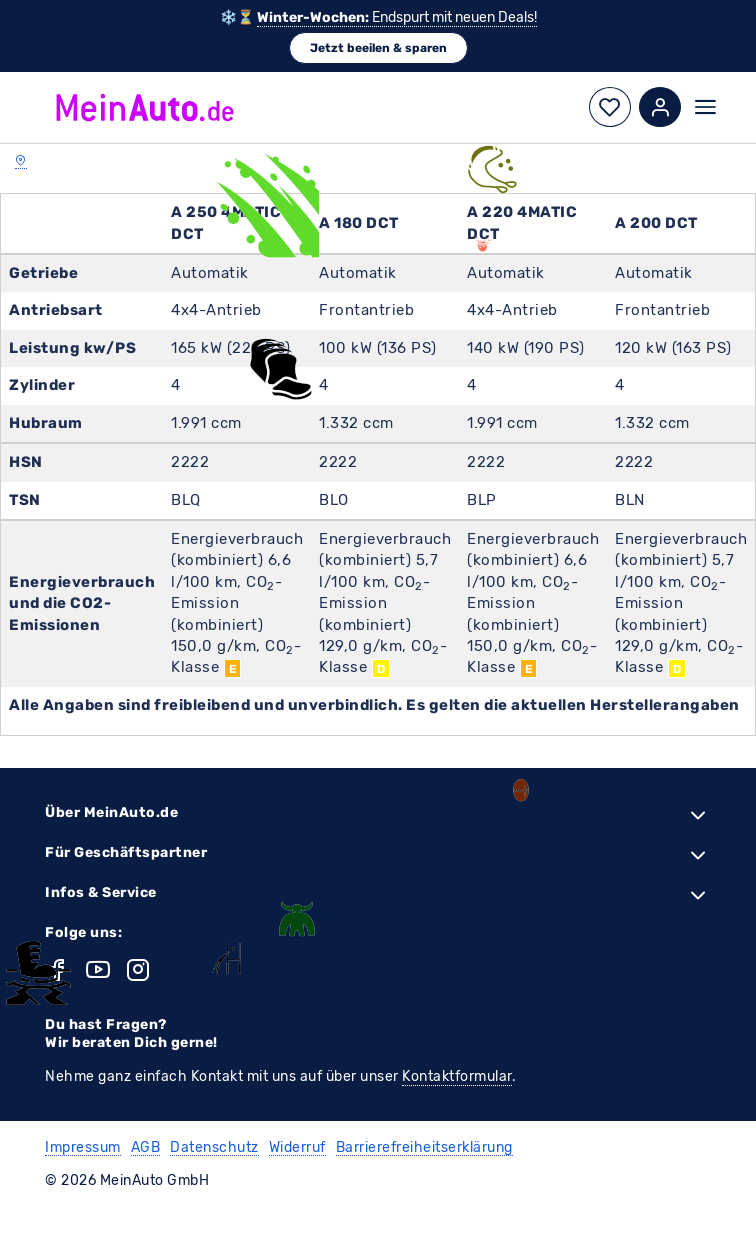 The height and width of the screenshot is (1251, 756). I want to click on activate ground slam ability, so click(38, 972).